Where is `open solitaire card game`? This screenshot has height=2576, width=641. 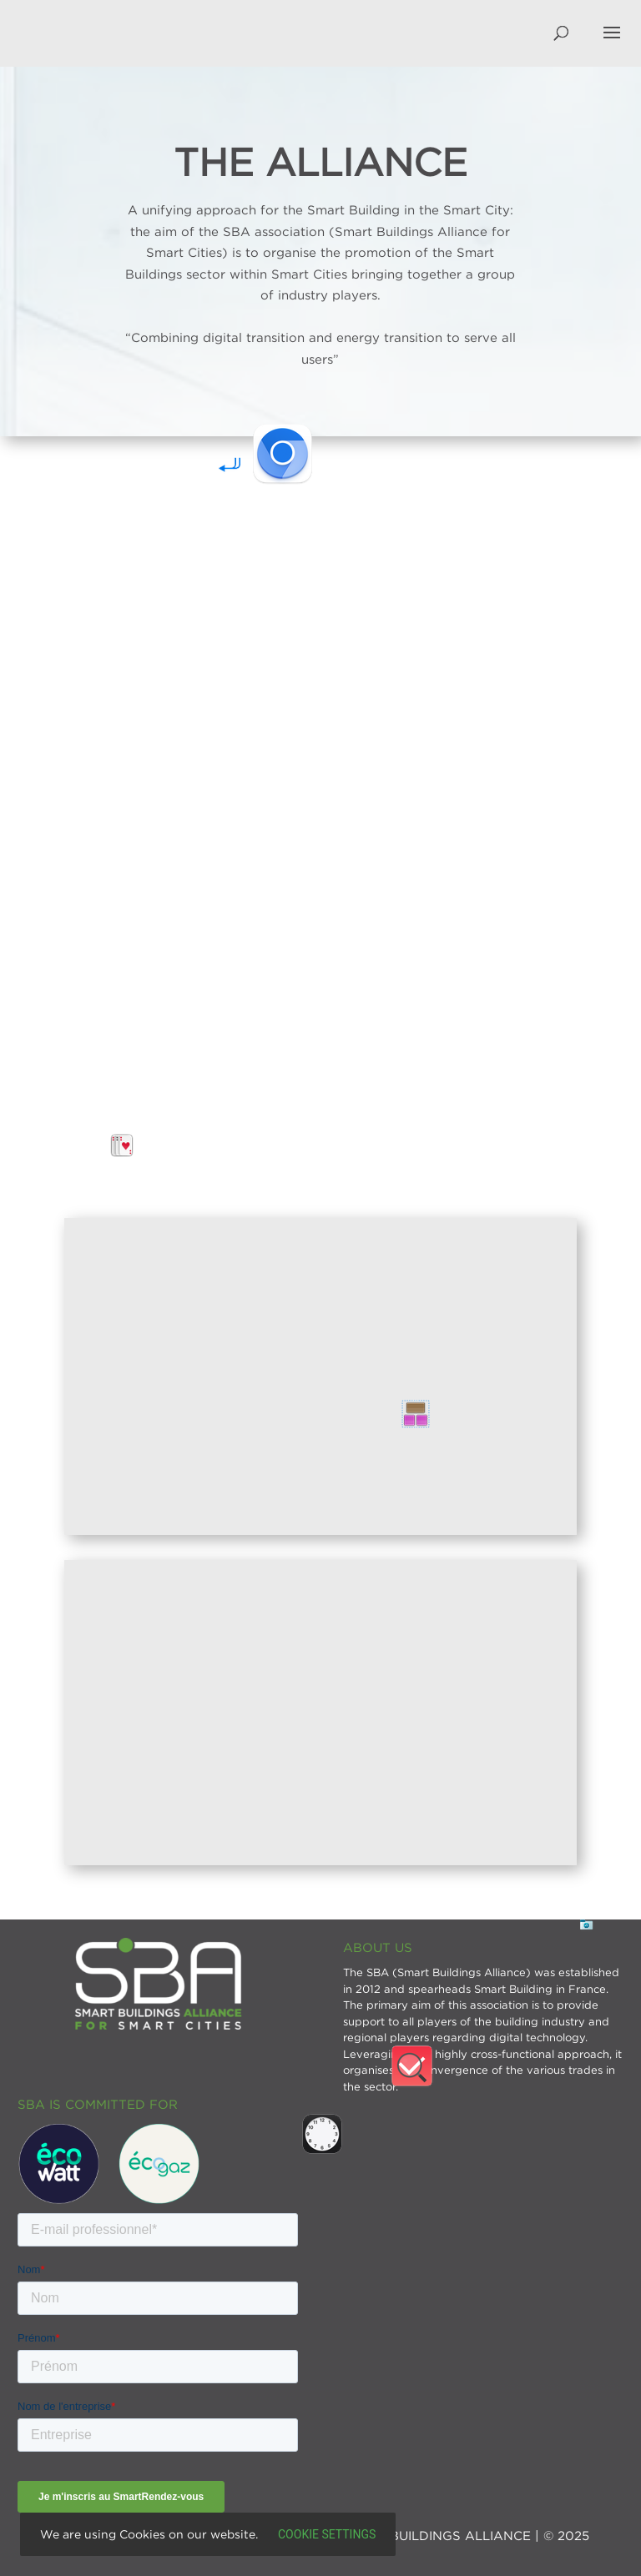
open solitaire card game is located at coordinates (122, 1145).